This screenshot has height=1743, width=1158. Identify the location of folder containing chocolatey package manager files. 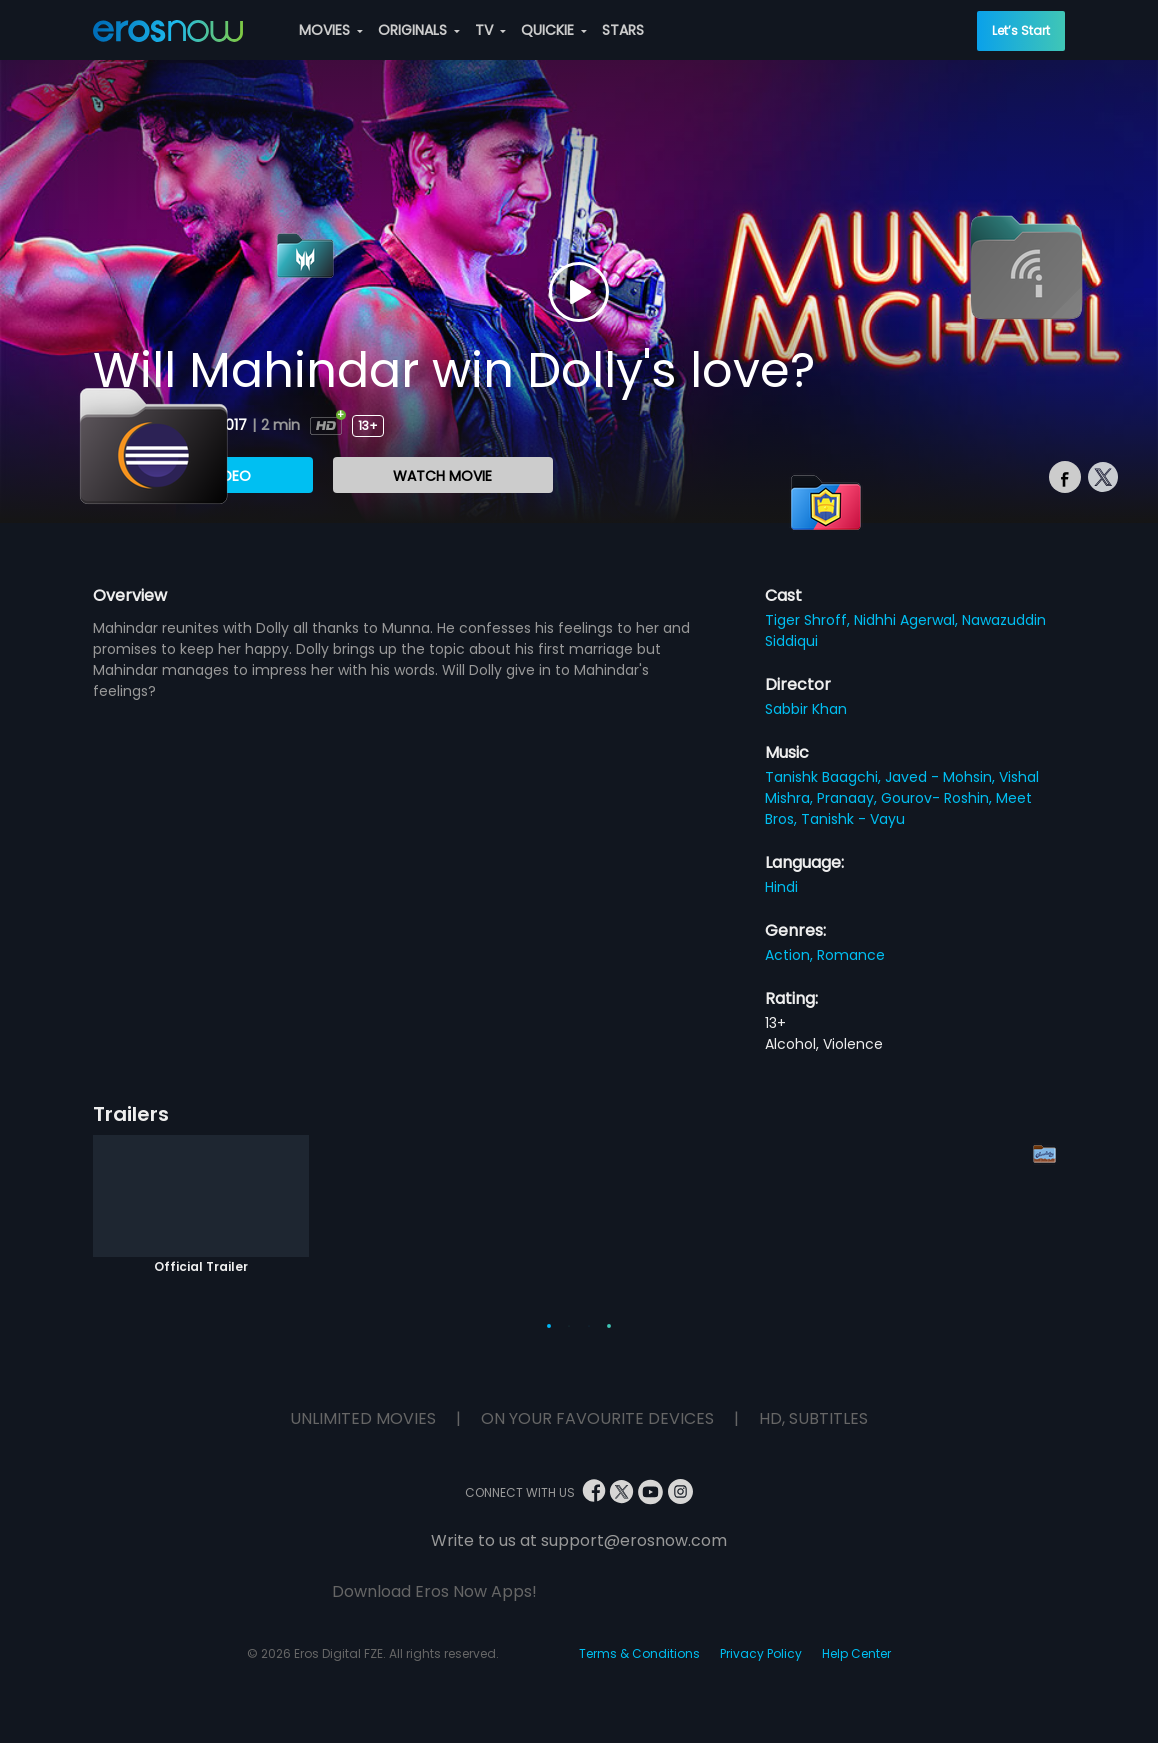
(1044, 1154).